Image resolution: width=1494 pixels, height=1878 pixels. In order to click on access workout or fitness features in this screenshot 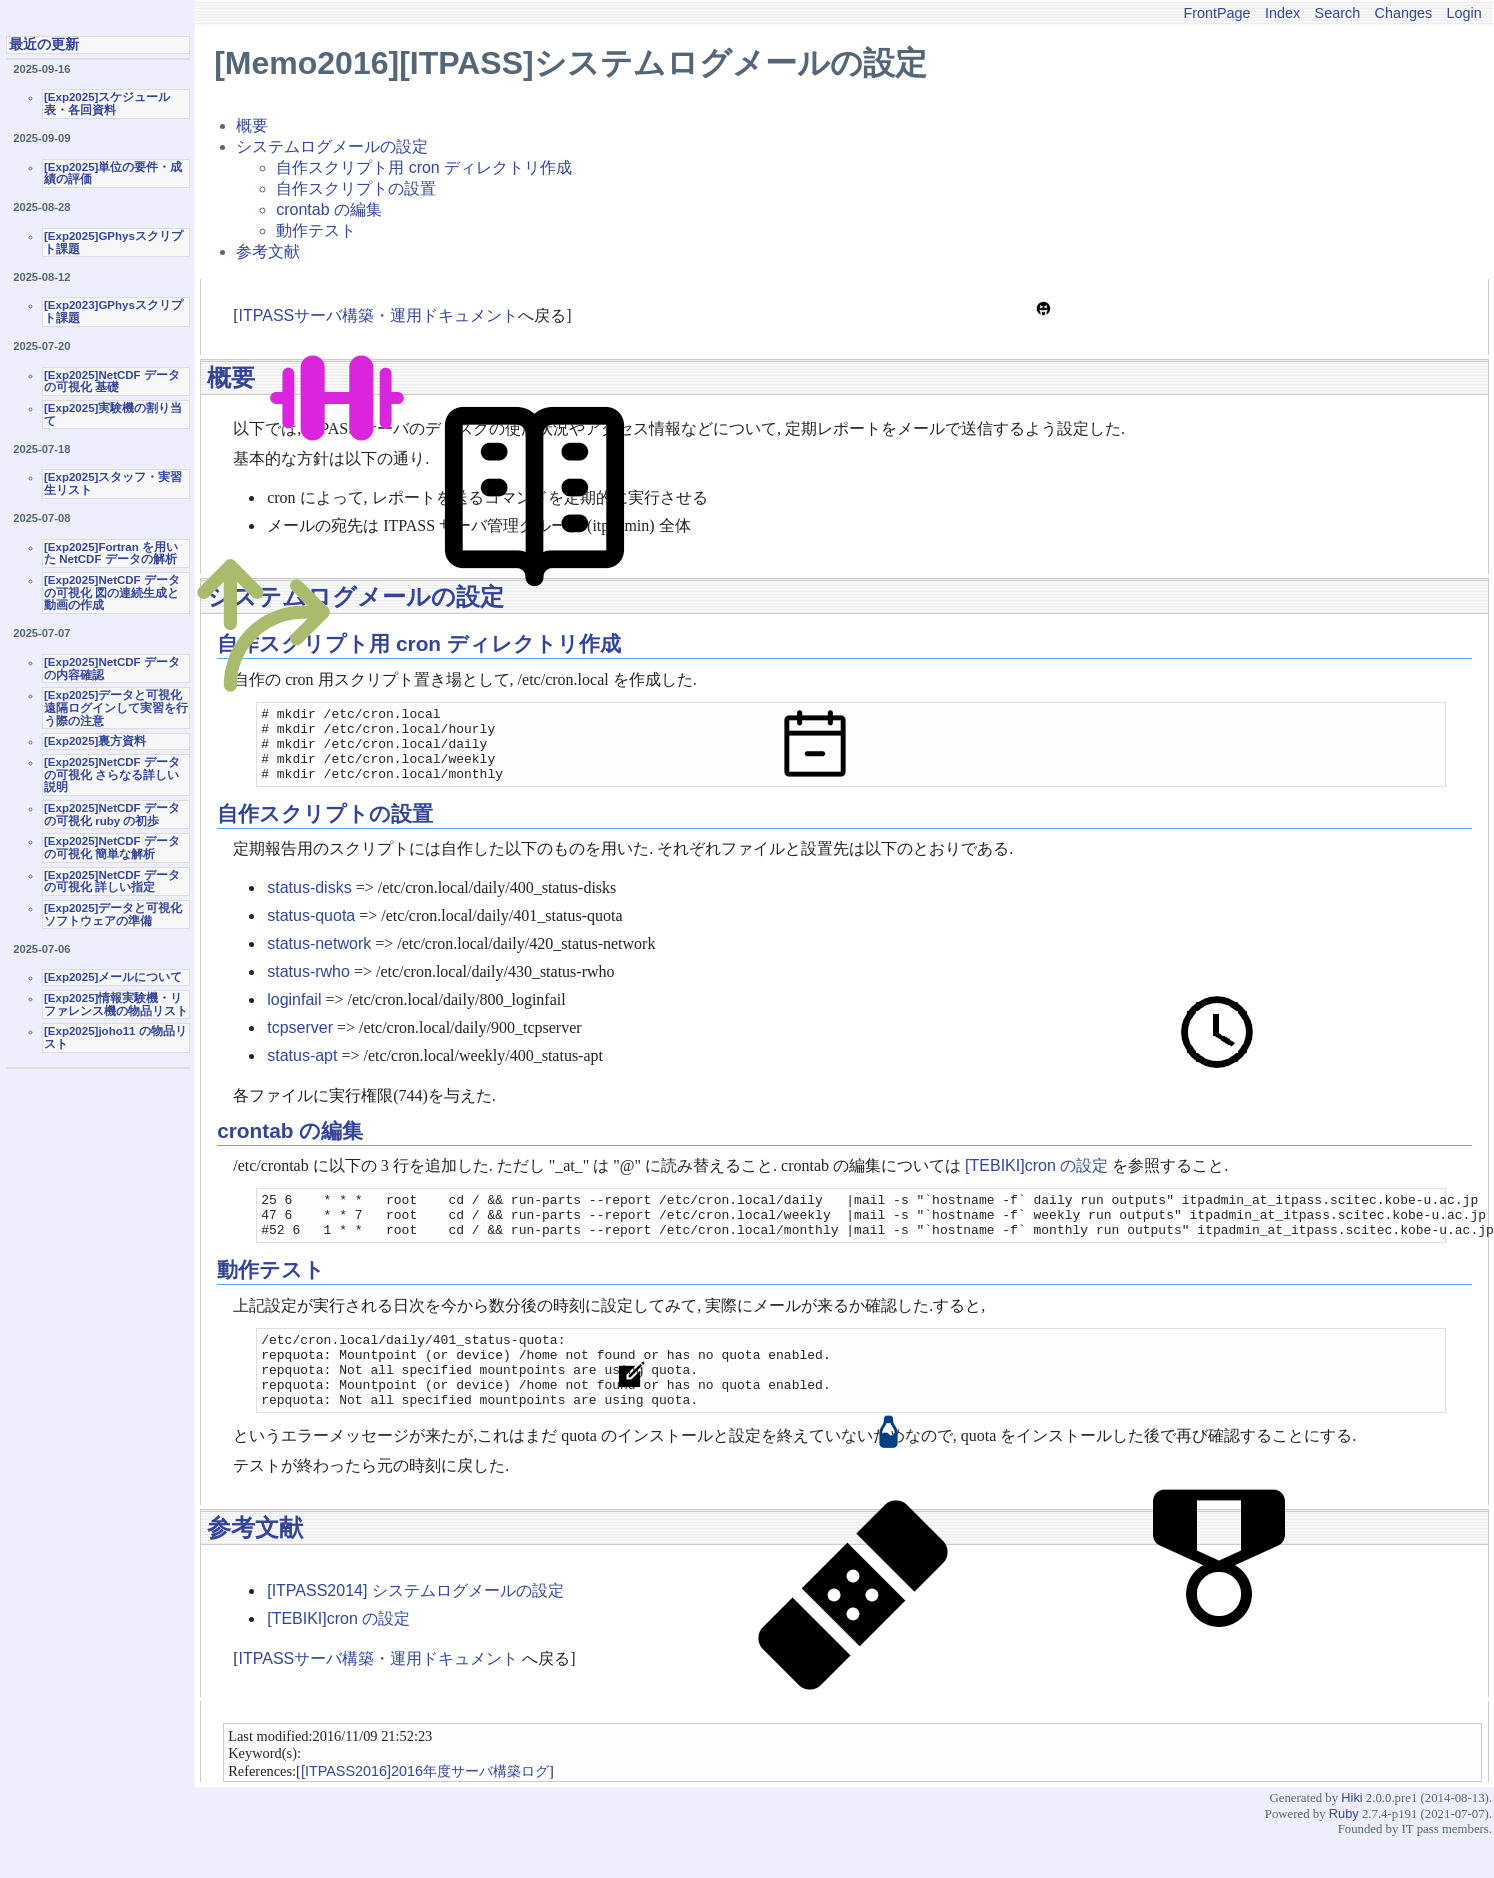, I will do `click(337, 398)`.